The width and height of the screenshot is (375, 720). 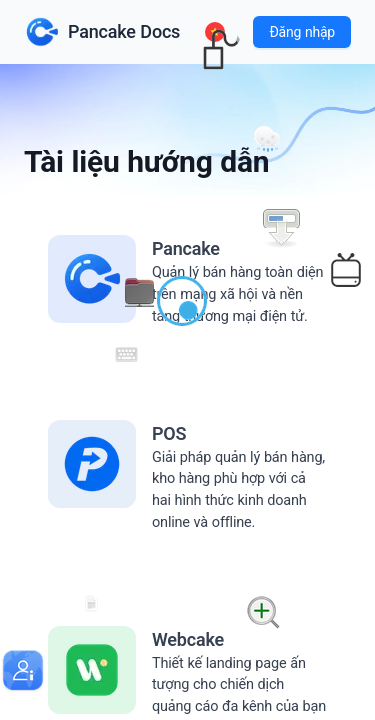 I want to click on zoom in on the current view, so click(x=263, y=612).